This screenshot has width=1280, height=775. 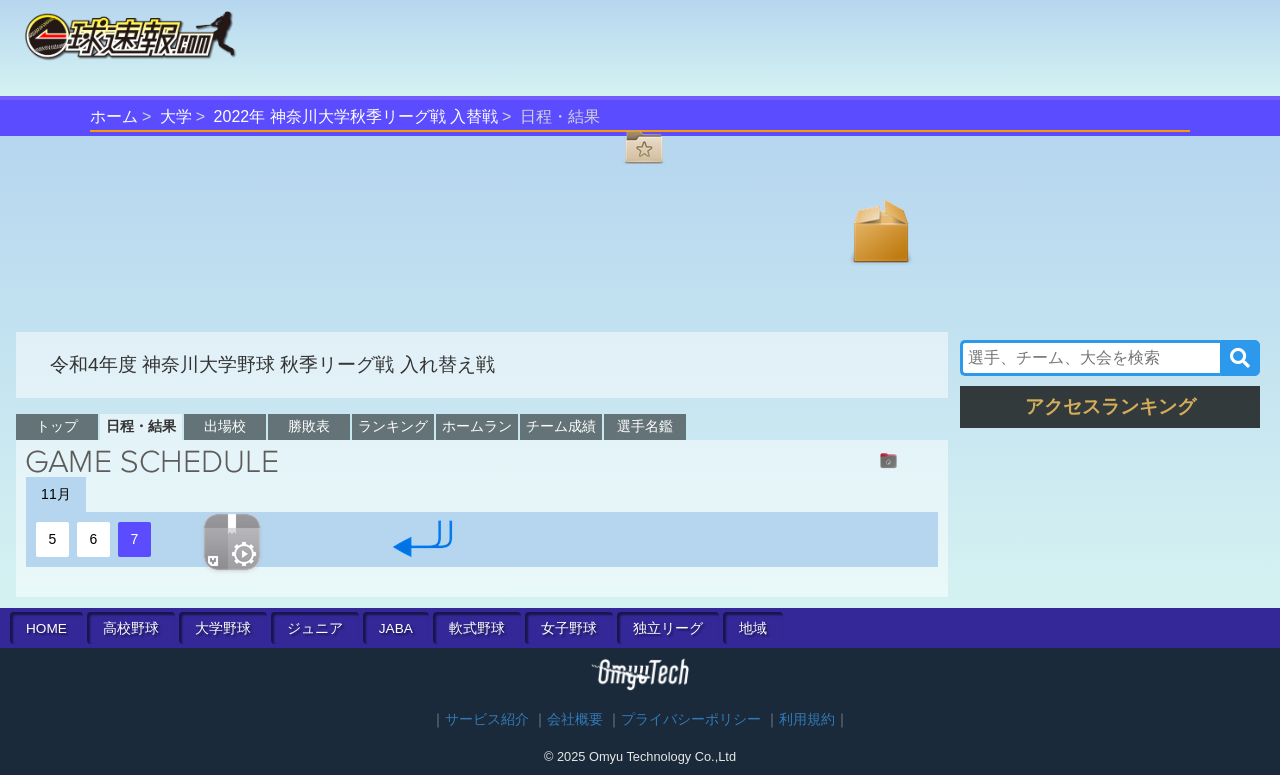 I want to click on access your home folder, so click(x=888, y=460).